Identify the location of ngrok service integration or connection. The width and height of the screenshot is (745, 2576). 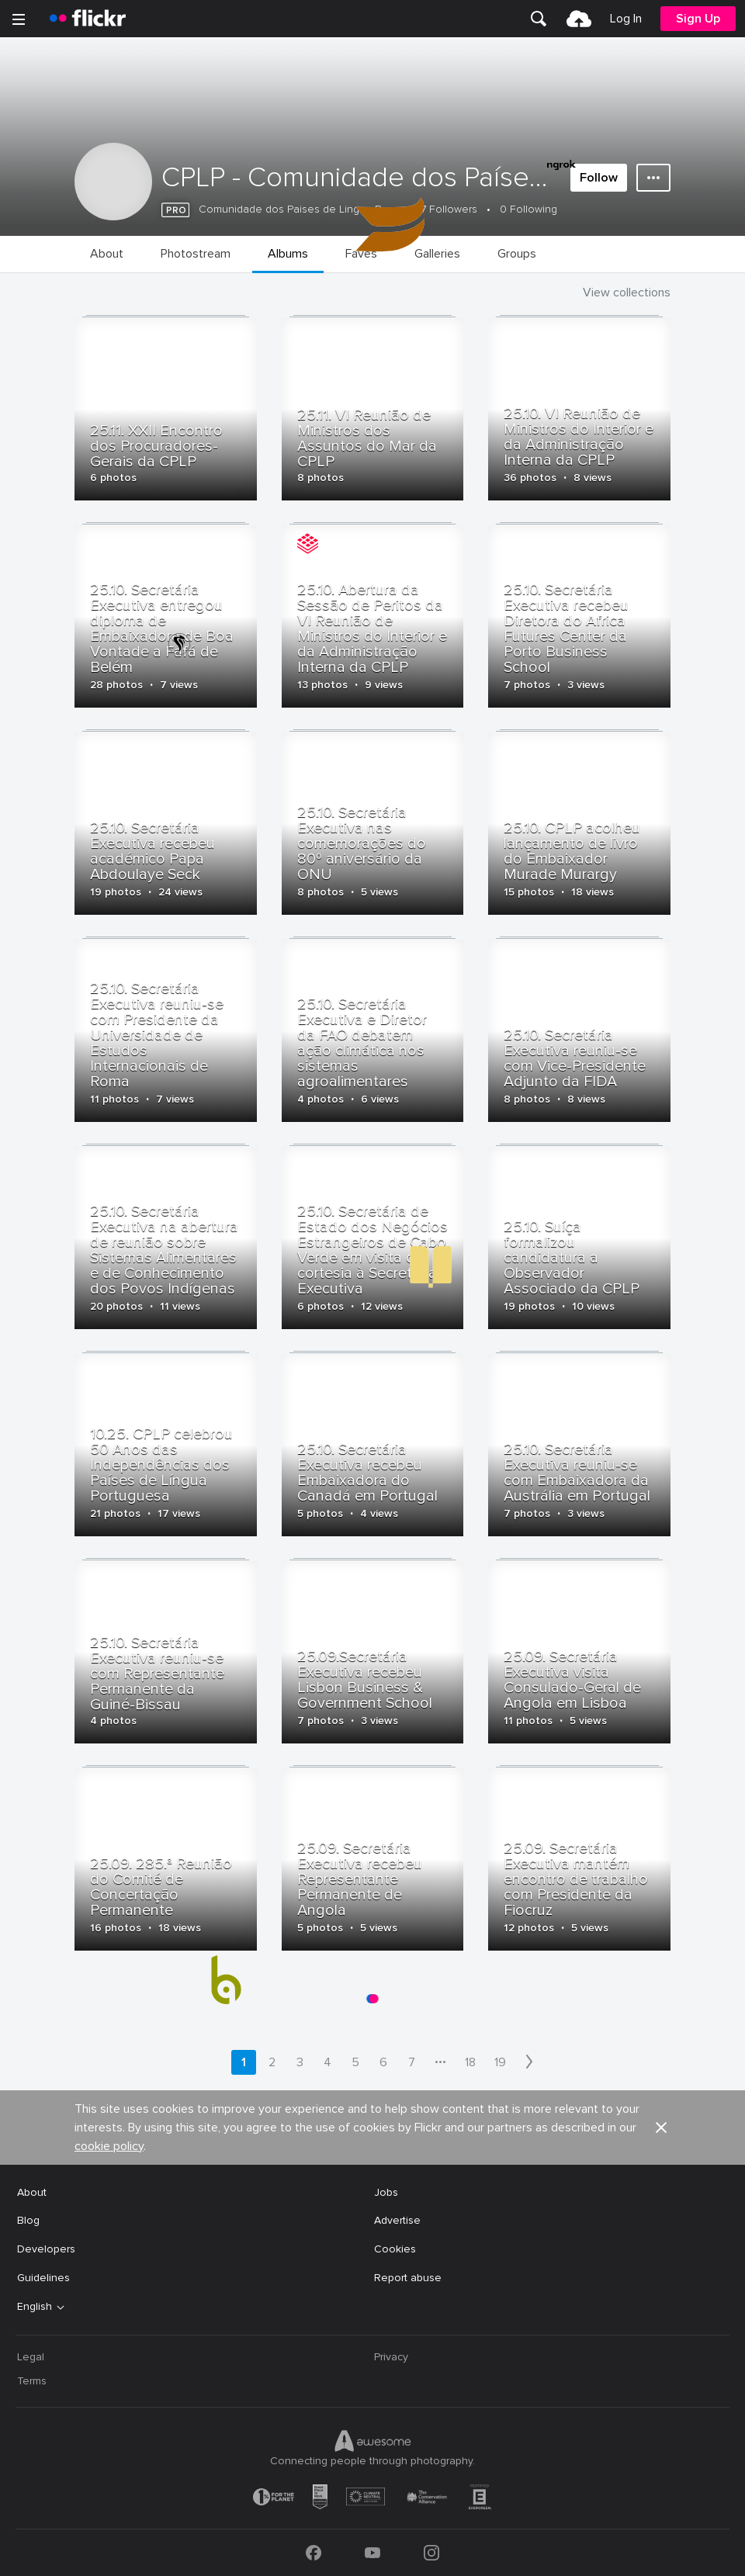
(561, 164).